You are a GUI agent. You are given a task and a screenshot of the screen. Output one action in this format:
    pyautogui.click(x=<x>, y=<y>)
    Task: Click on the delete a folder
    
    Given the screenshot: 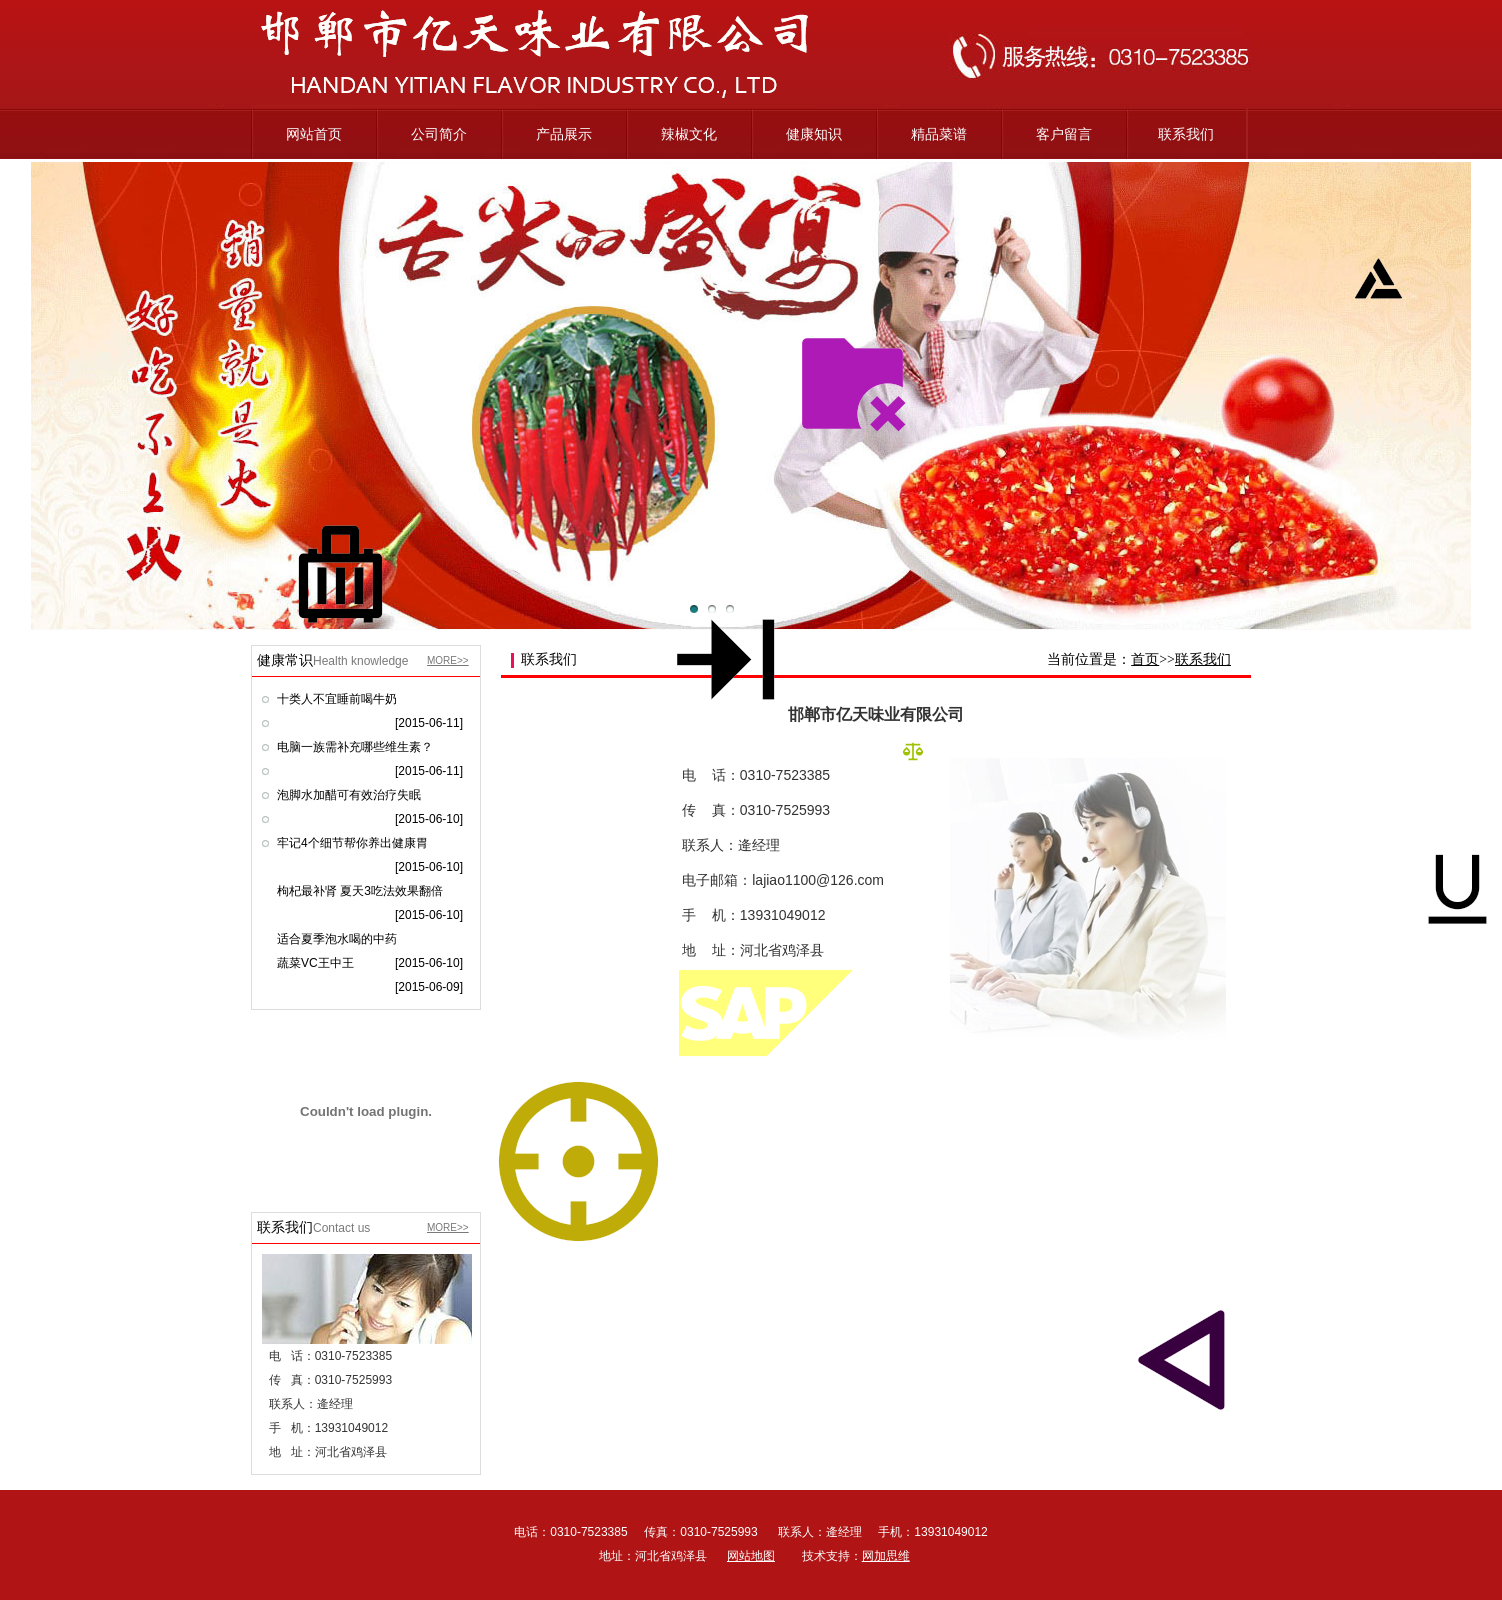 What is the action you would take?
    pyautogui.click(x=852, y=383)
    